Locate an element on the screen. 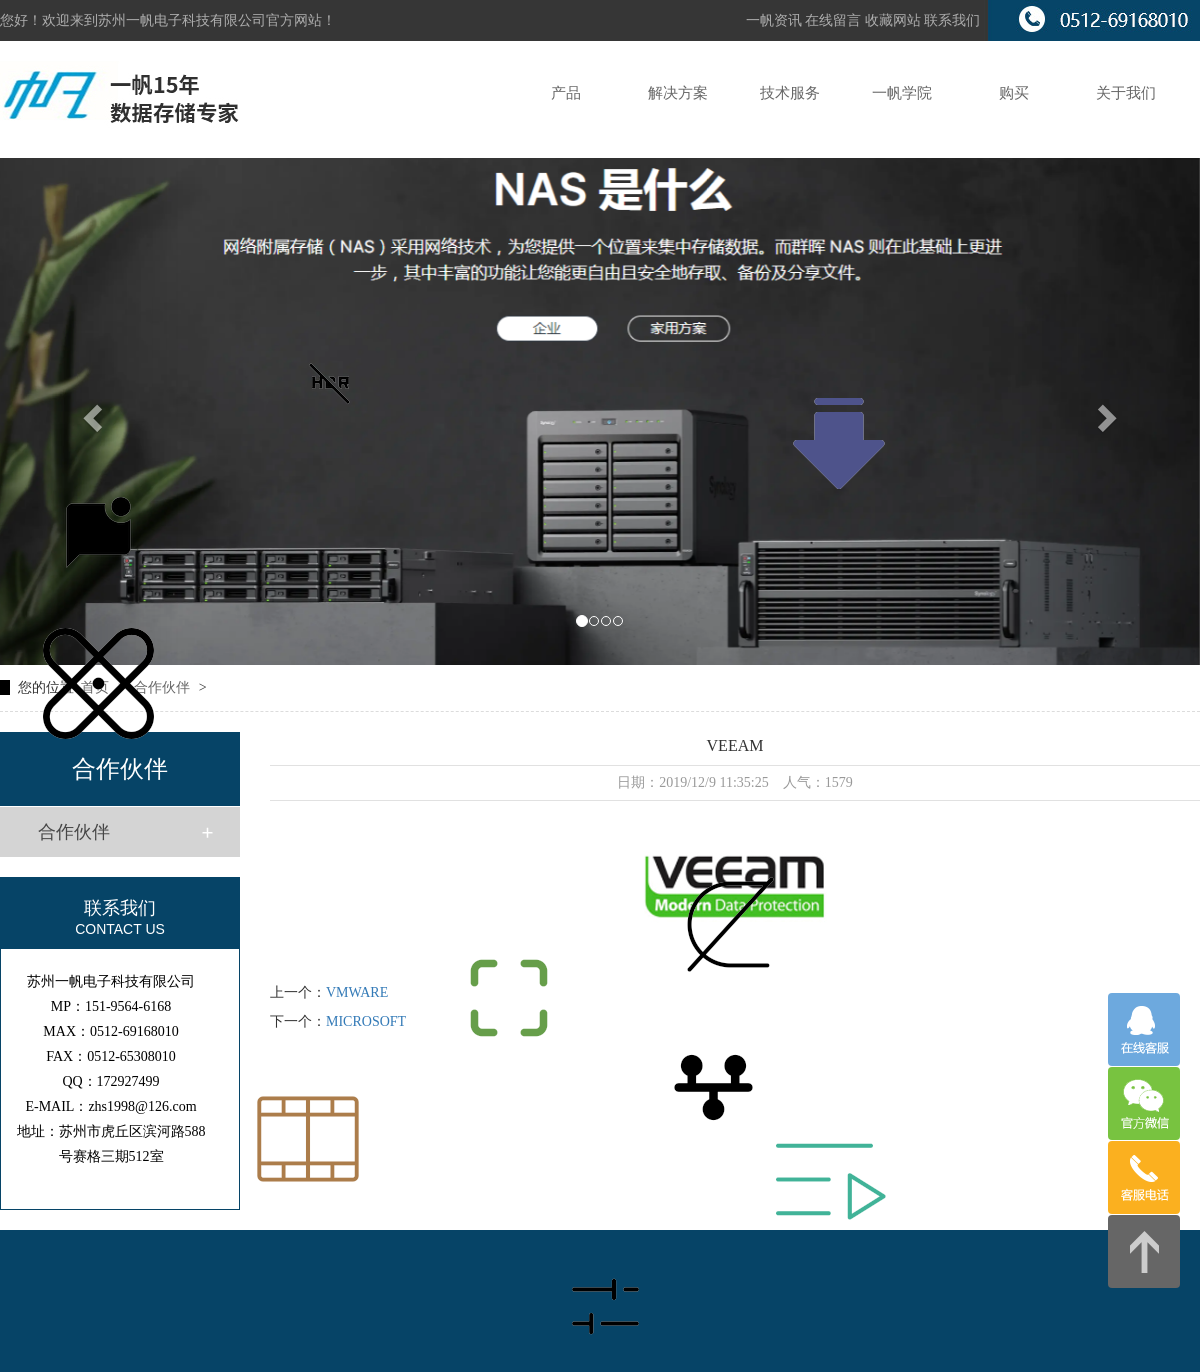 Image resolution: width=1200 pixels, height=1372 pixels. expand to full screen mode is located at coordinates (509, 998).